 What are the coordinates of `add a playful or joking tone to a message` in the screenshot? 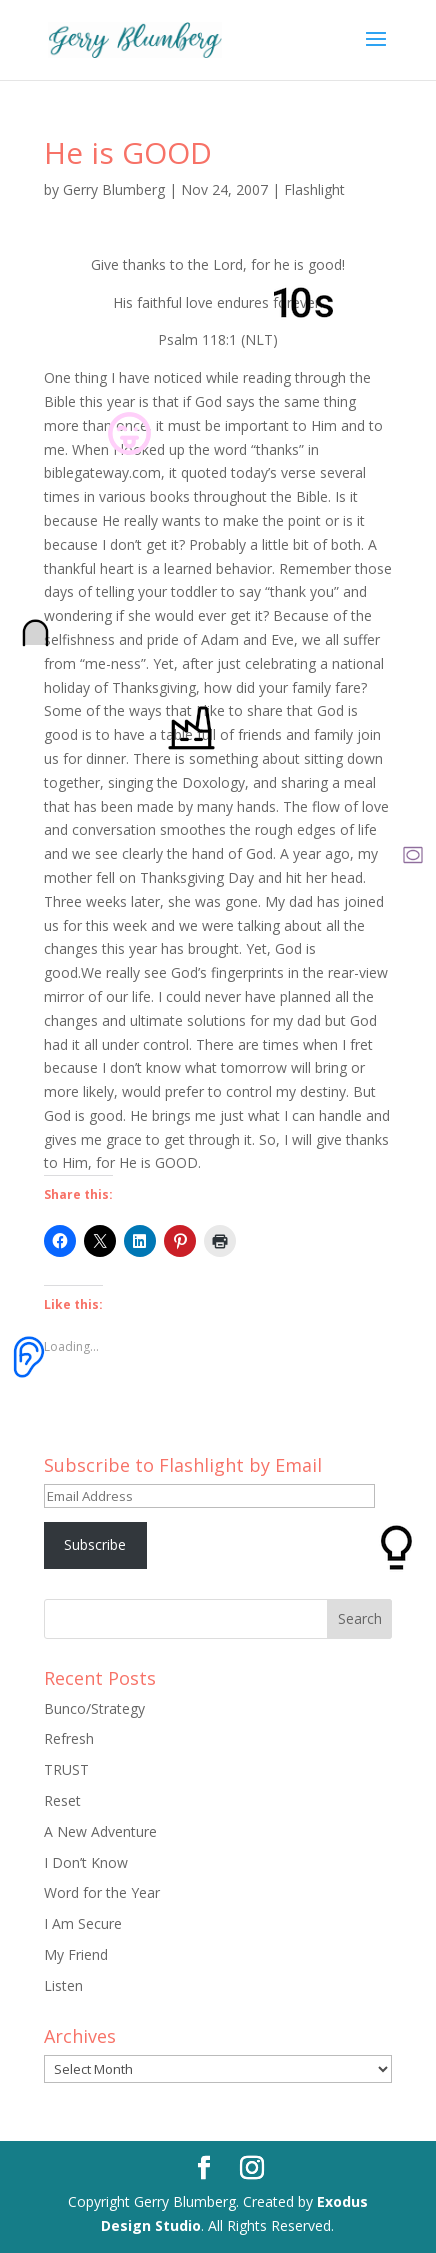 It's located at (129, 433).